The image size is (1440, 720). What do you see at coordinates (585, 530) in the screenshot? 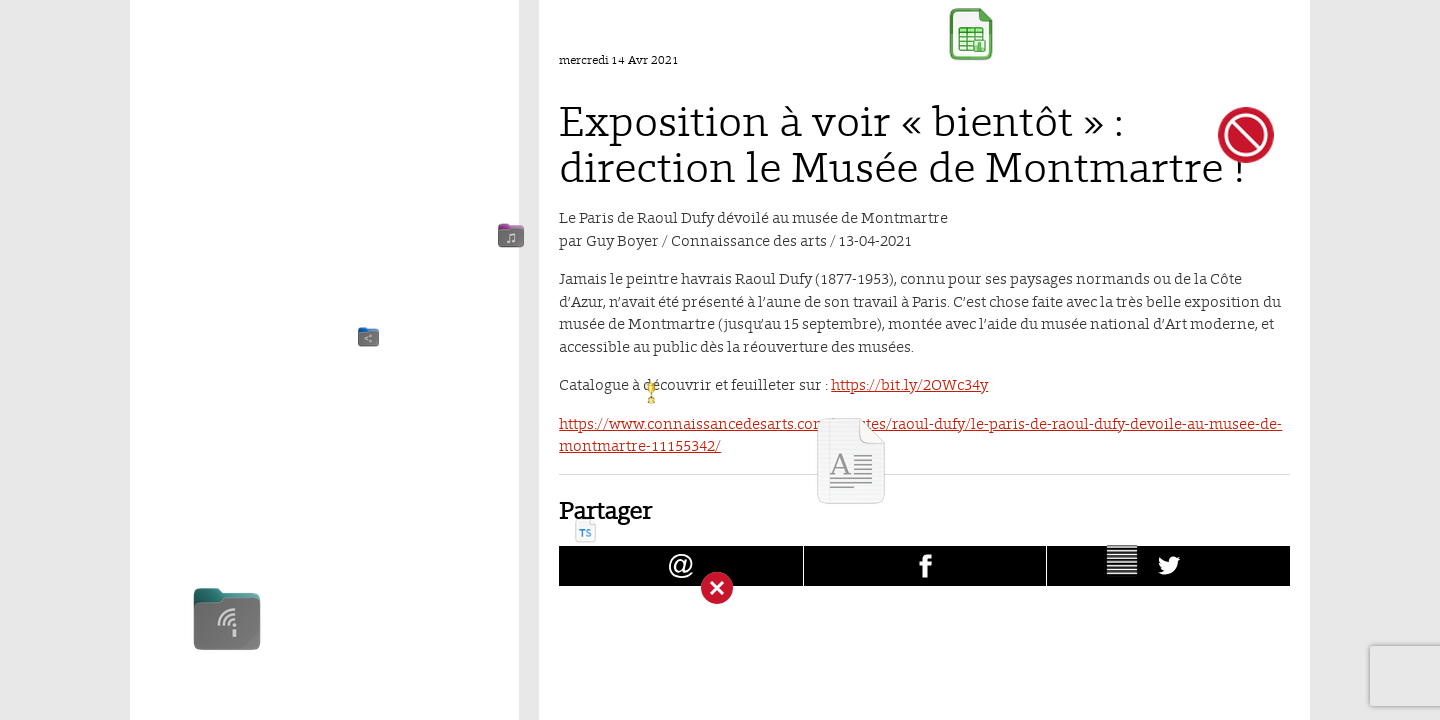
I see `a typescript source file` at bounding box center [585, 530].